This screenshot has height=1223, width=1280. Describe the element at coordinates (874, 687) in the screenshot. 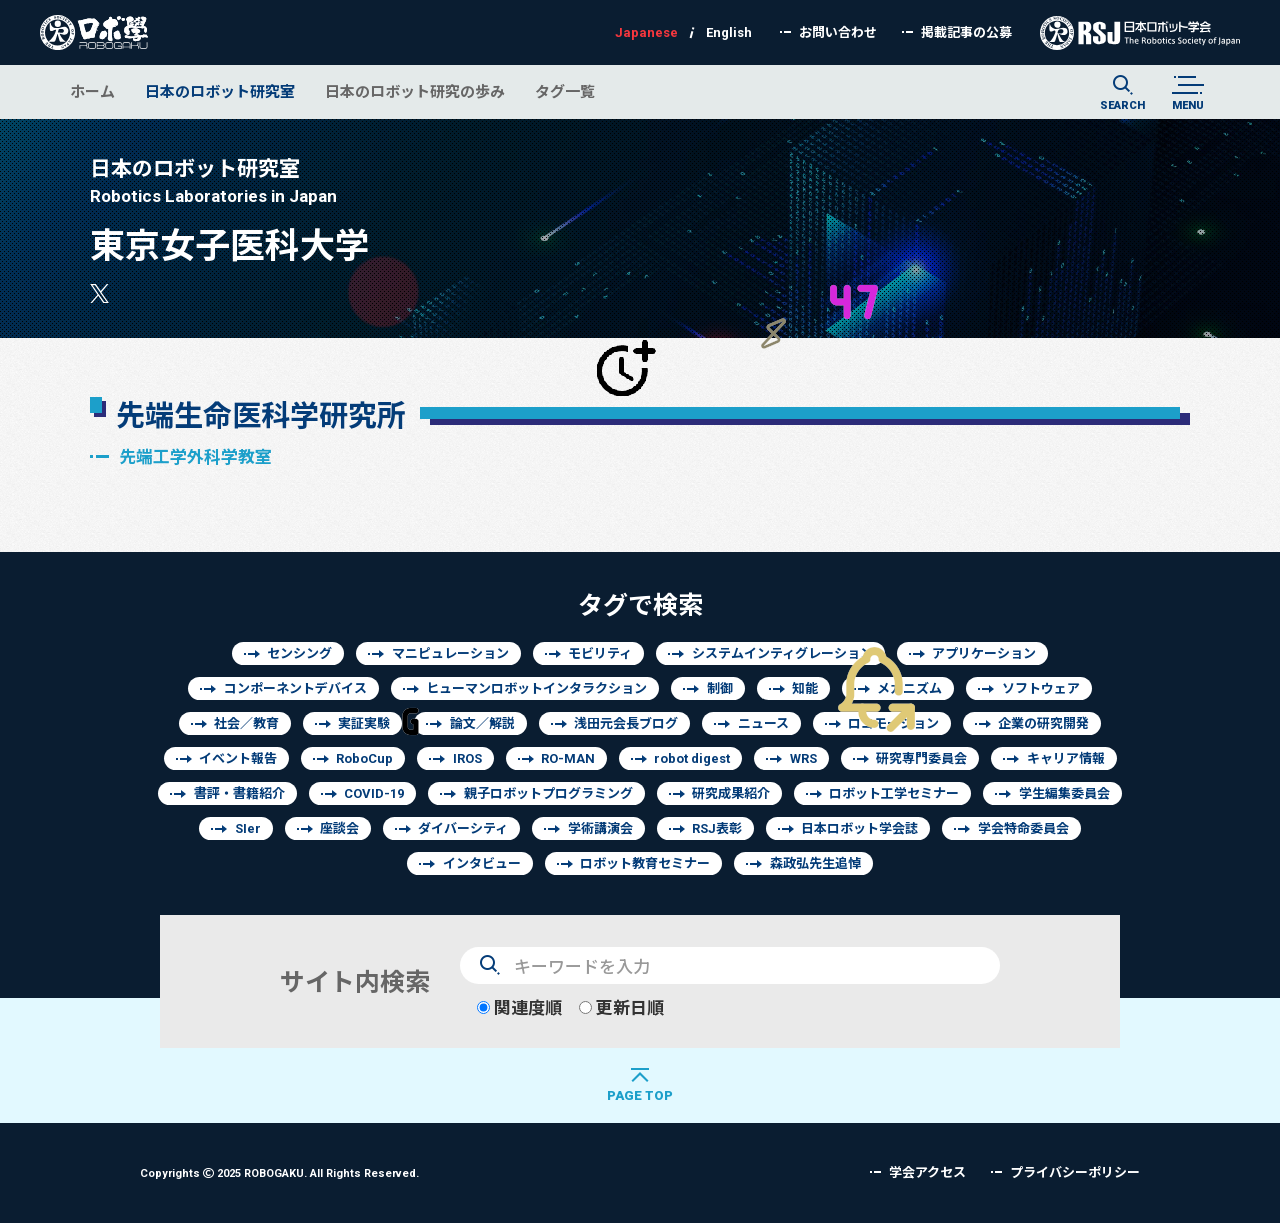

I see `share notification settings` at that location.